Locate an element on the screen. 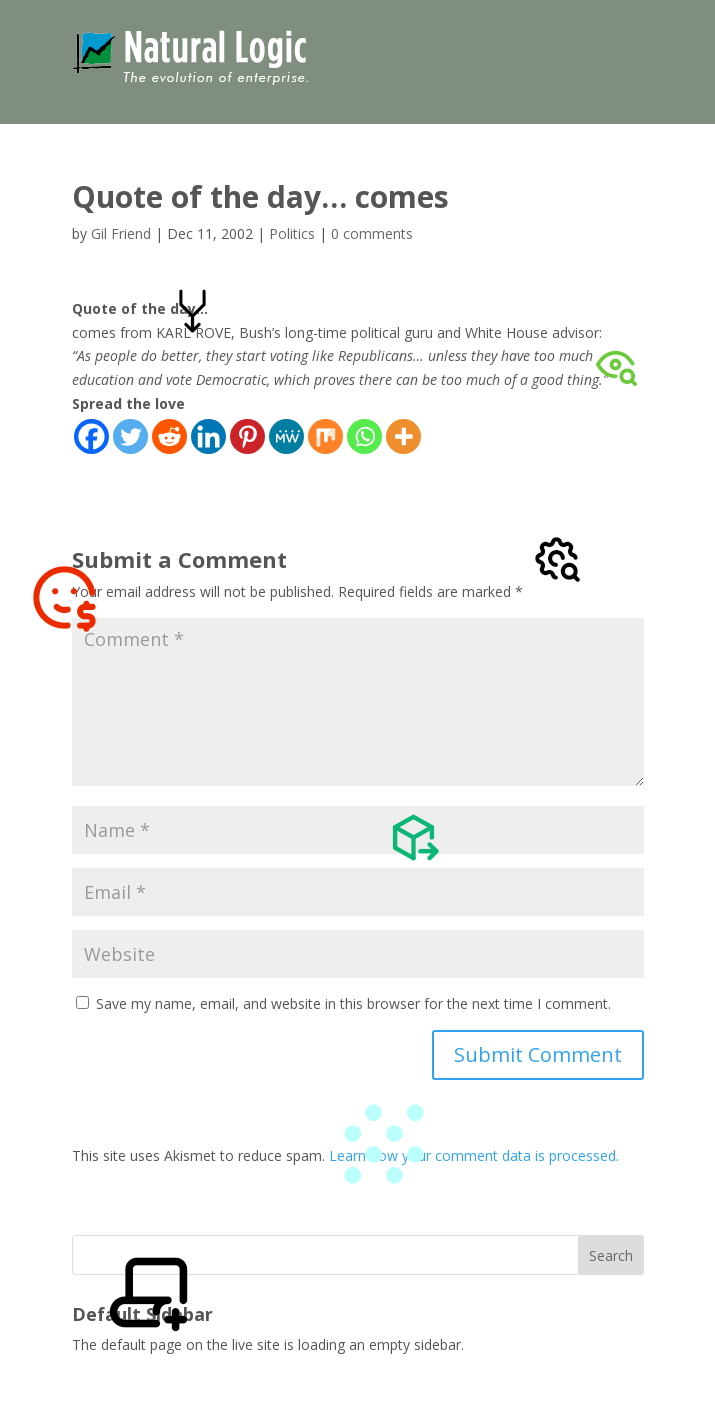  view account balance or earnings is located at coordinates (64, 597).